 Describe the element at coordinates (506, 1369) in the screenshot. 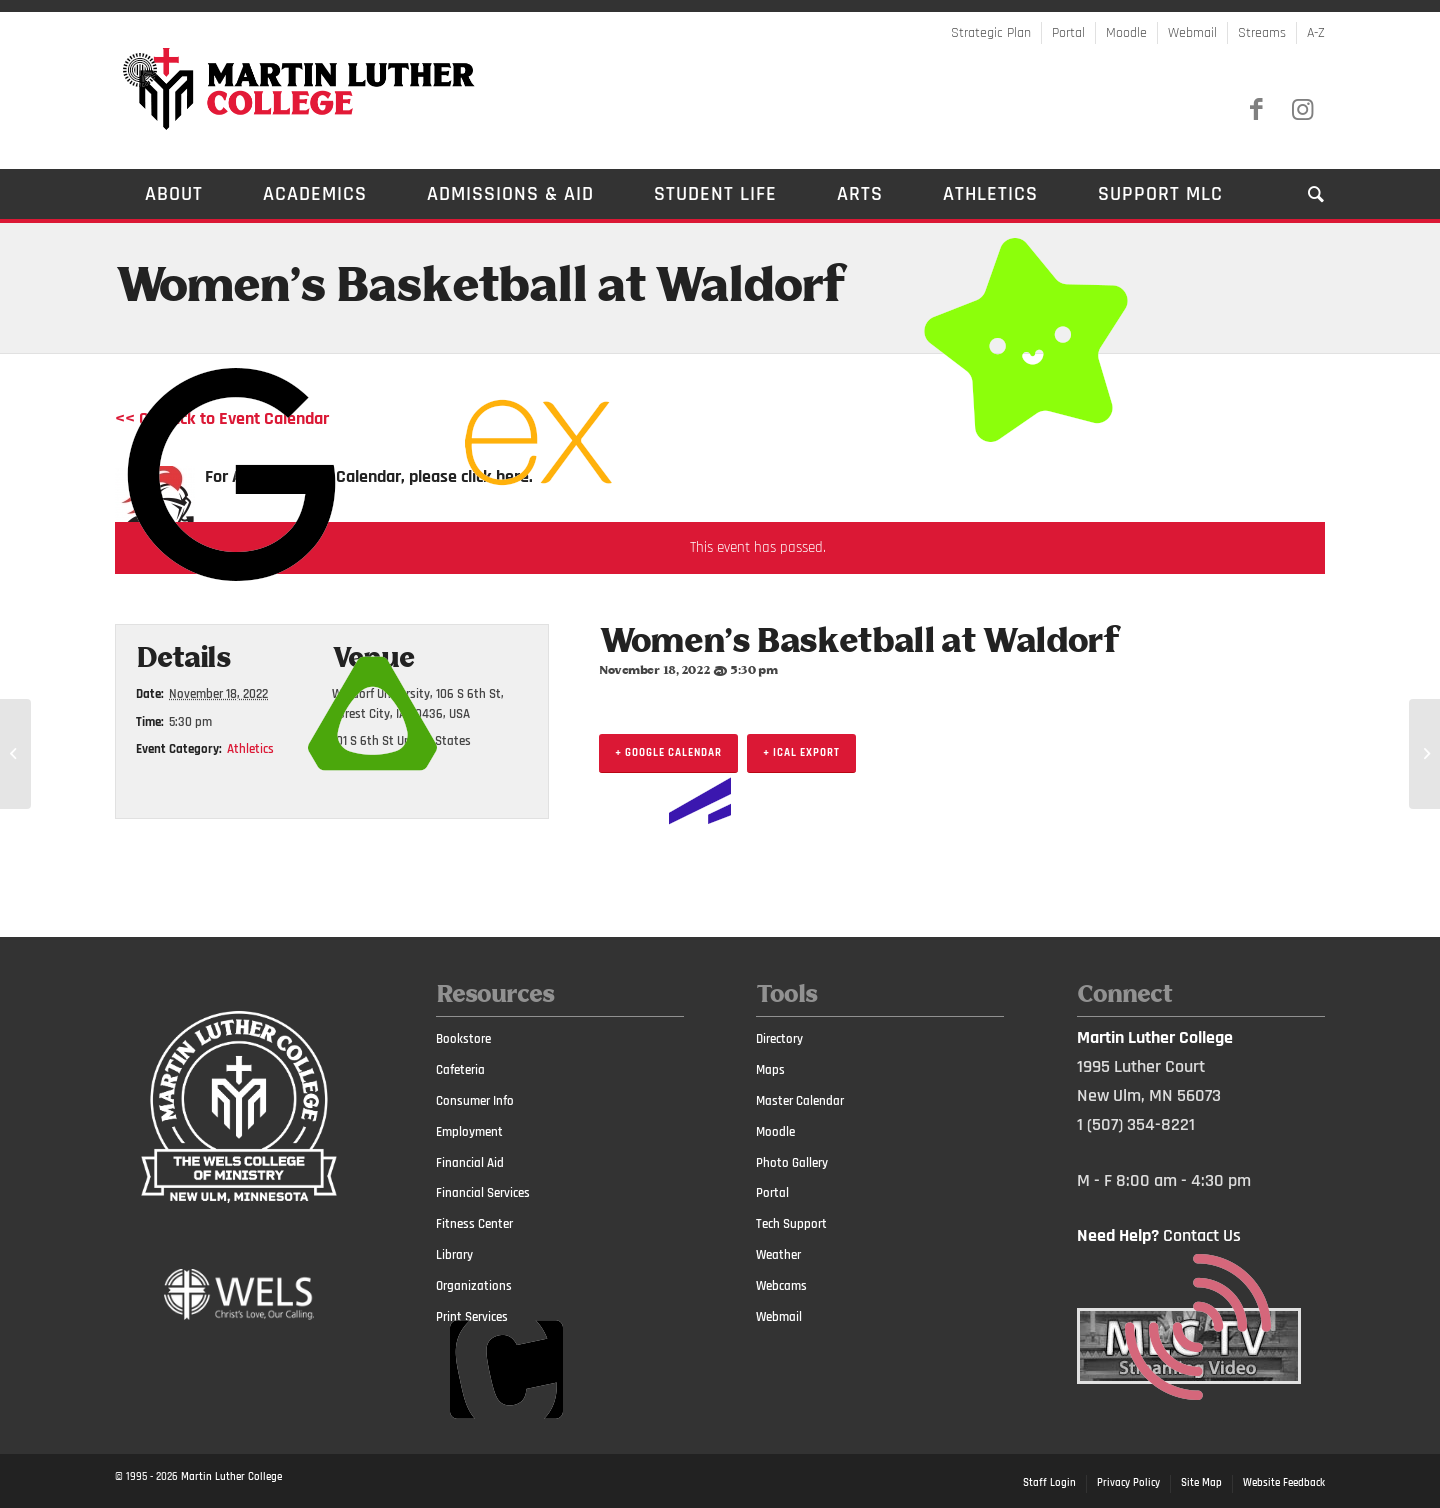

I see `contao CMS logo` at that location.